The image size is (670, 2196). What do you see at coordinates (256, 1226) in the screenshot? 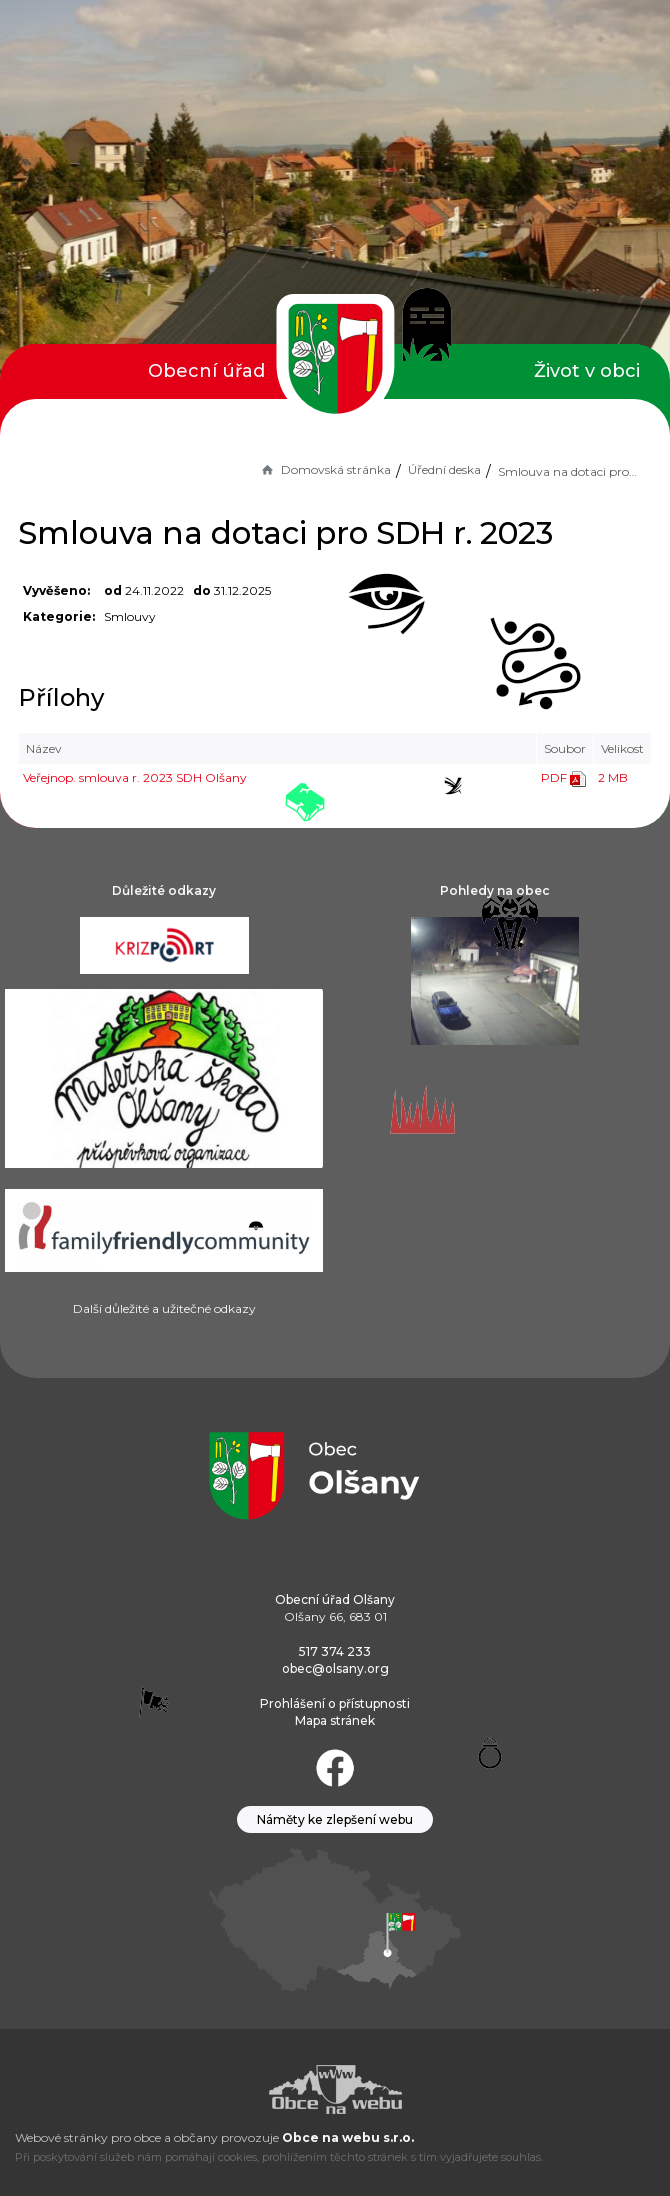
I see `select knight or armored character class` at bounding box center [256, 1226].